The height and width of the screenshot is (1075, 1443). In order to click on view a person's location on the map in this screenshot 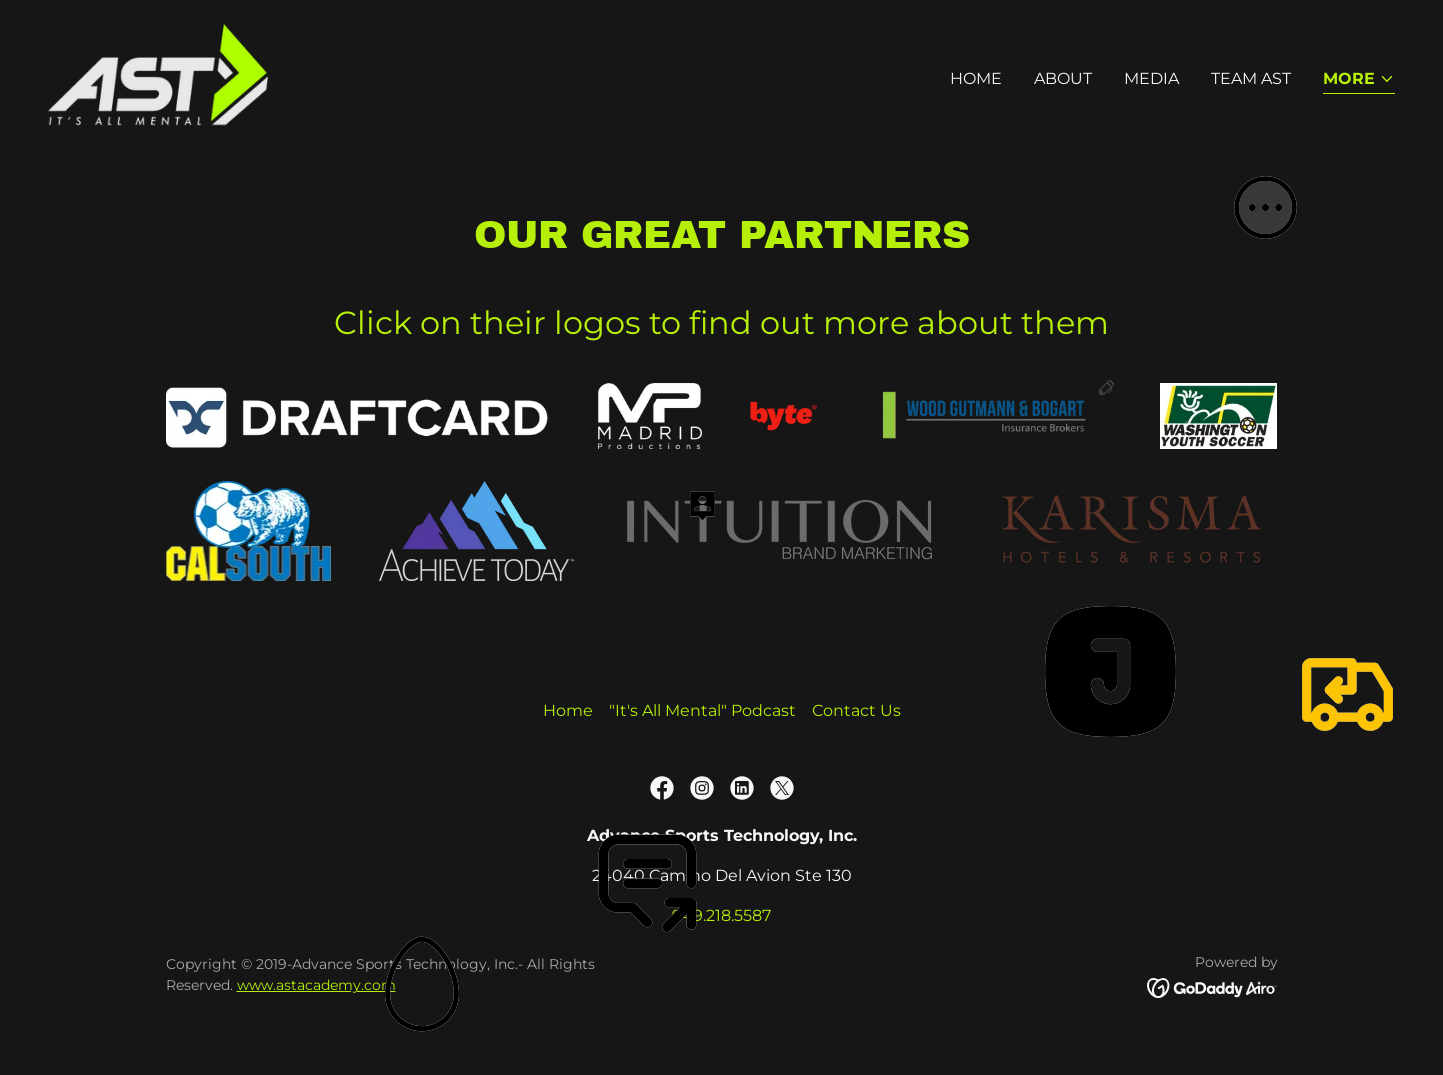, I will do `click(702, 505)`.